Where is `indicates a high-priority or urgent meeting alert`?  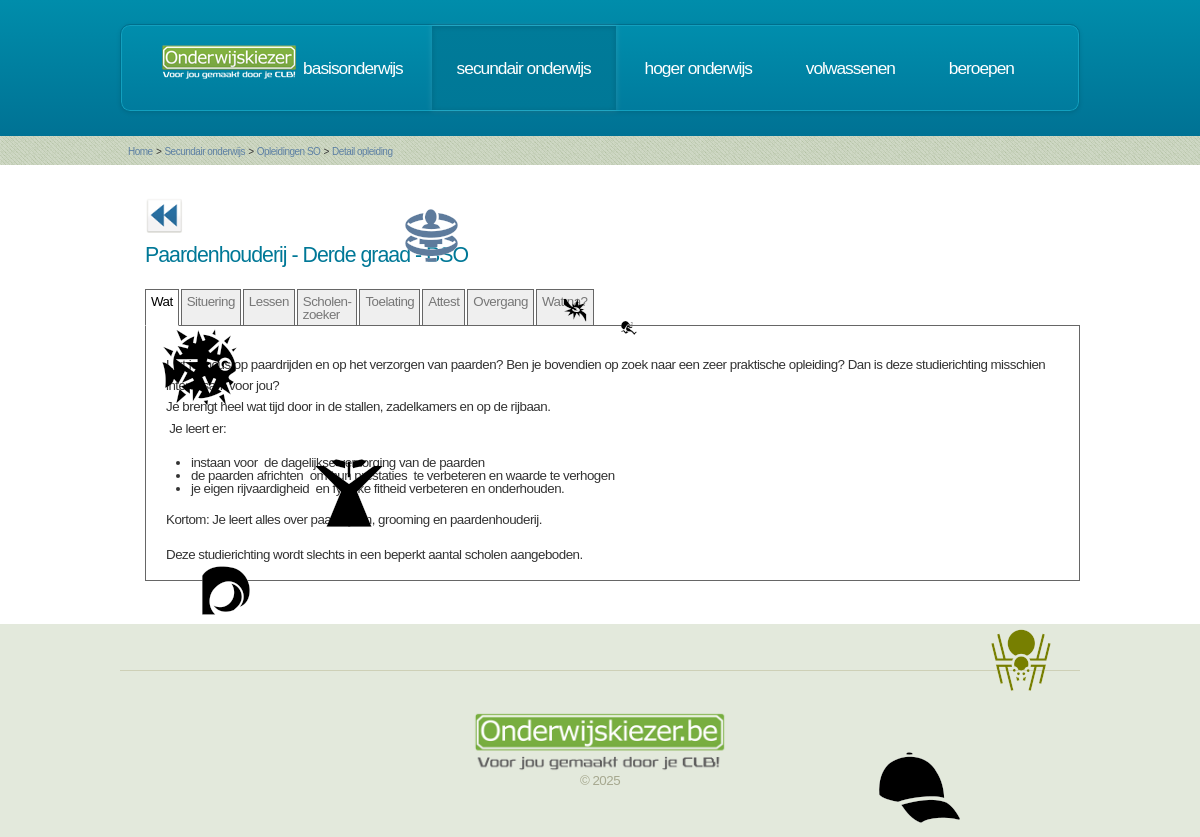
indicates a high-priority or urgent meeting alert is located at coordinates (575, 310).